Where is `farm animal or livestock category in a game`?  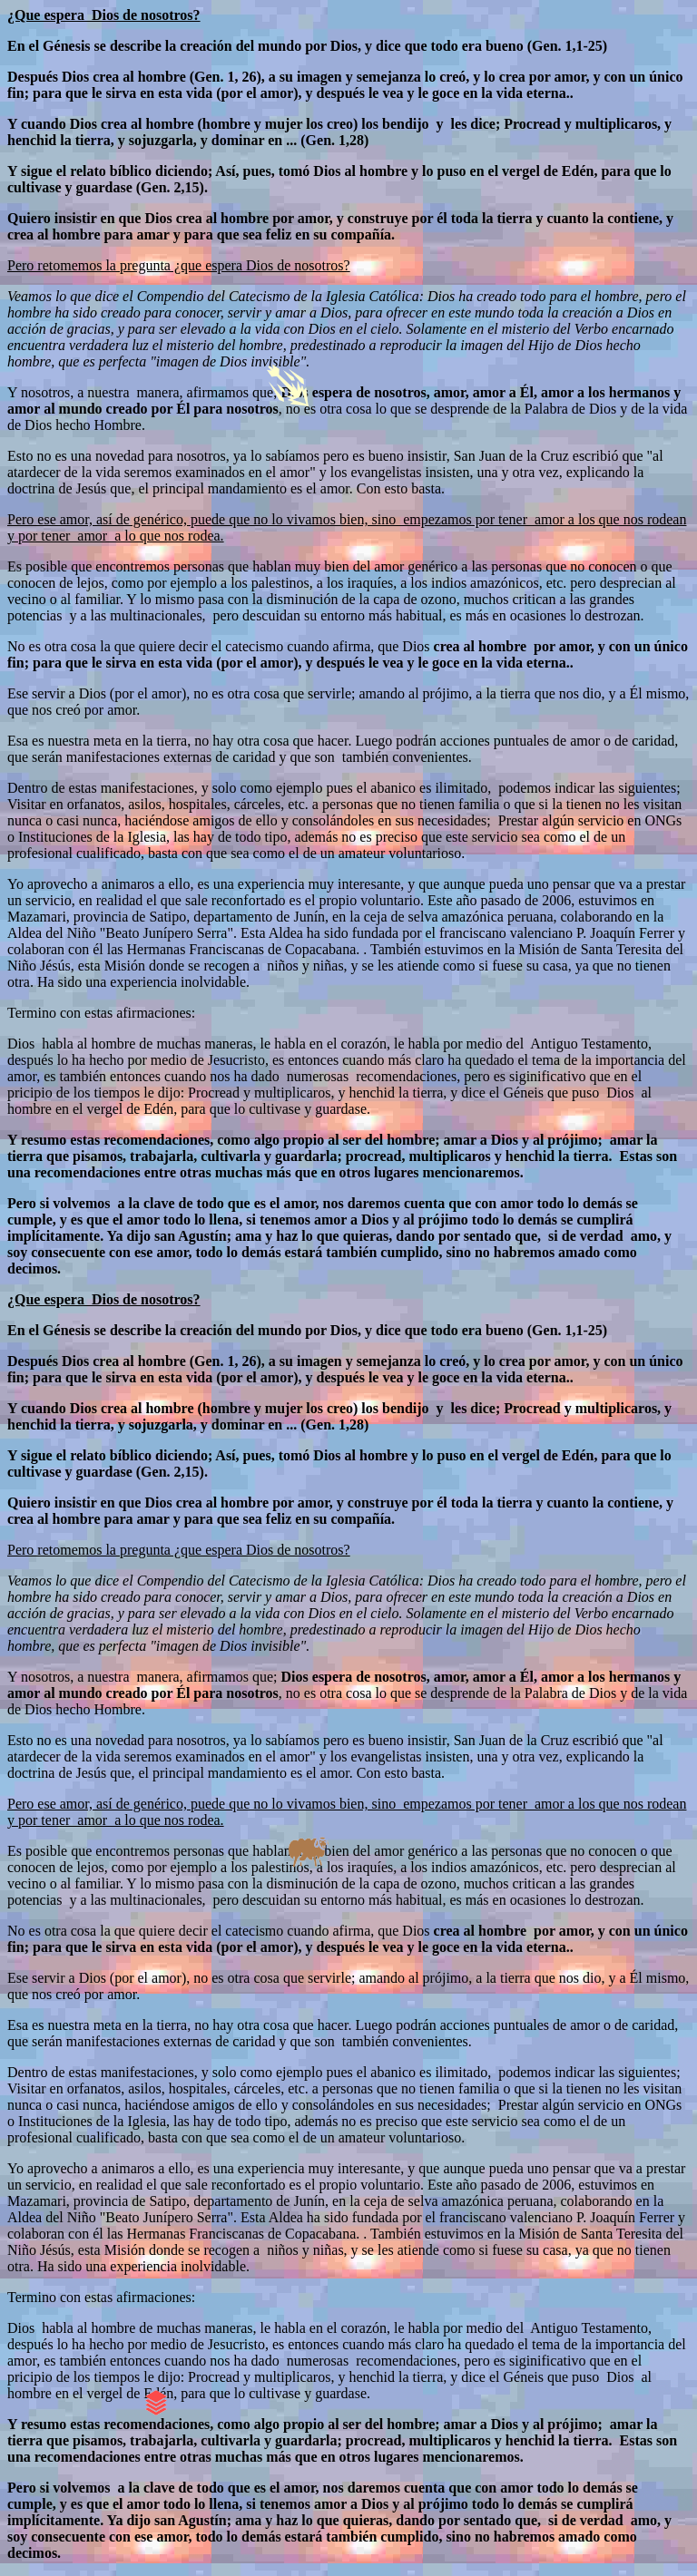 farm animal or livestock category in a game is located at coordinates (308, 1850).